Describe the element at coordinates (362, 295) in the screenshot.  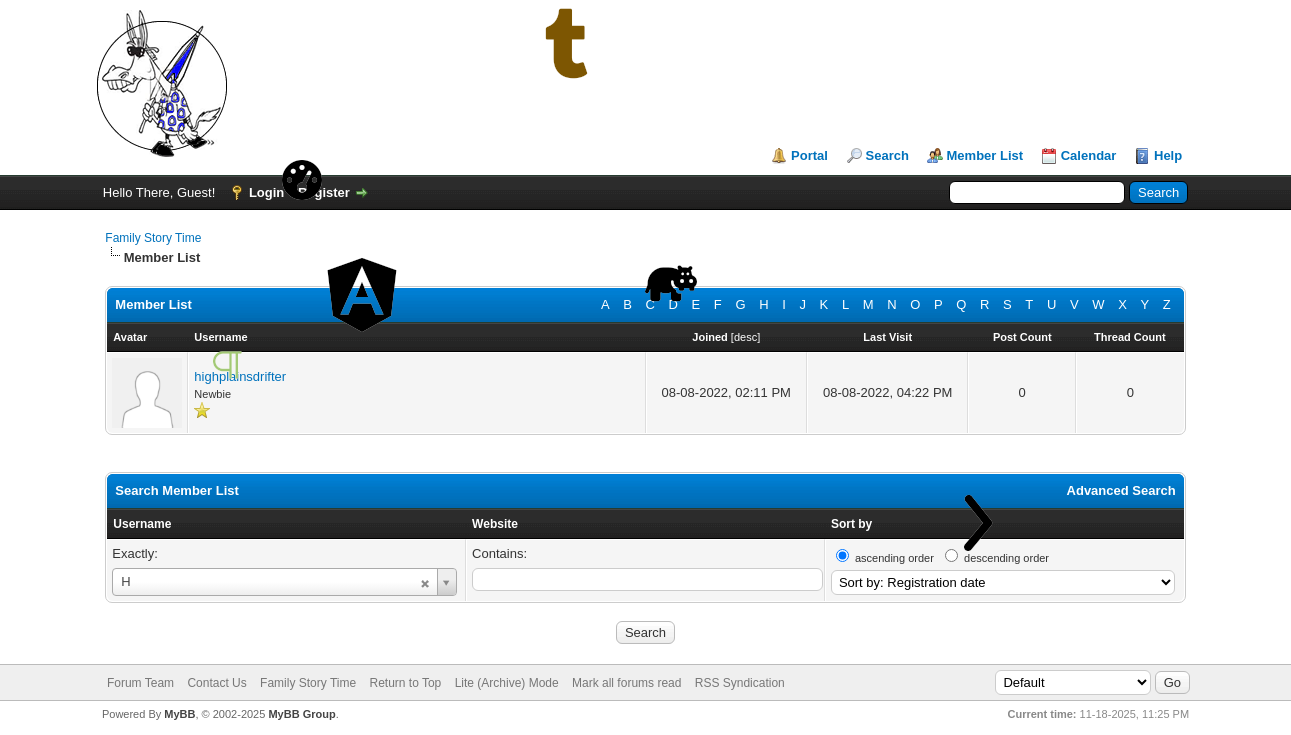
I see `angular framework logo` at that location.